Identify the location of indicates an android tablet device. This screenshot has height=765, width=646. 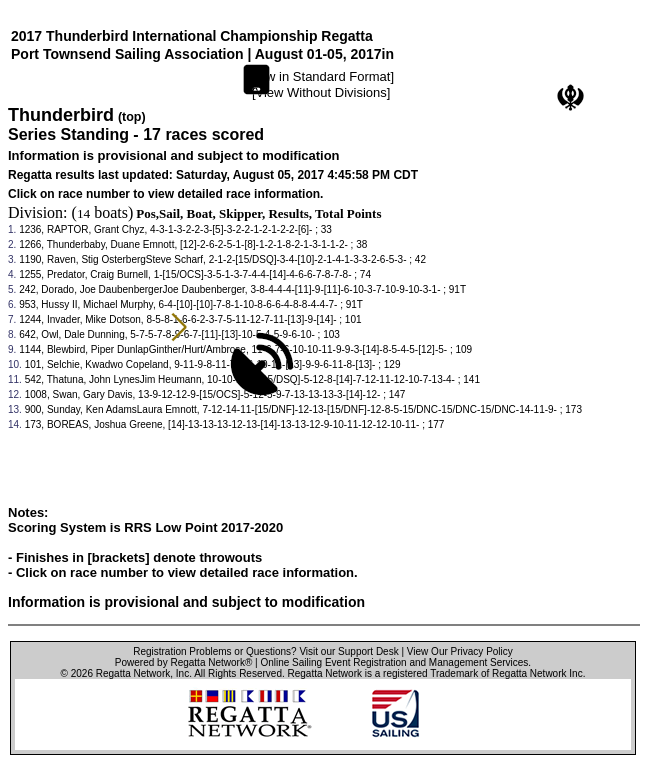
(256, 79).